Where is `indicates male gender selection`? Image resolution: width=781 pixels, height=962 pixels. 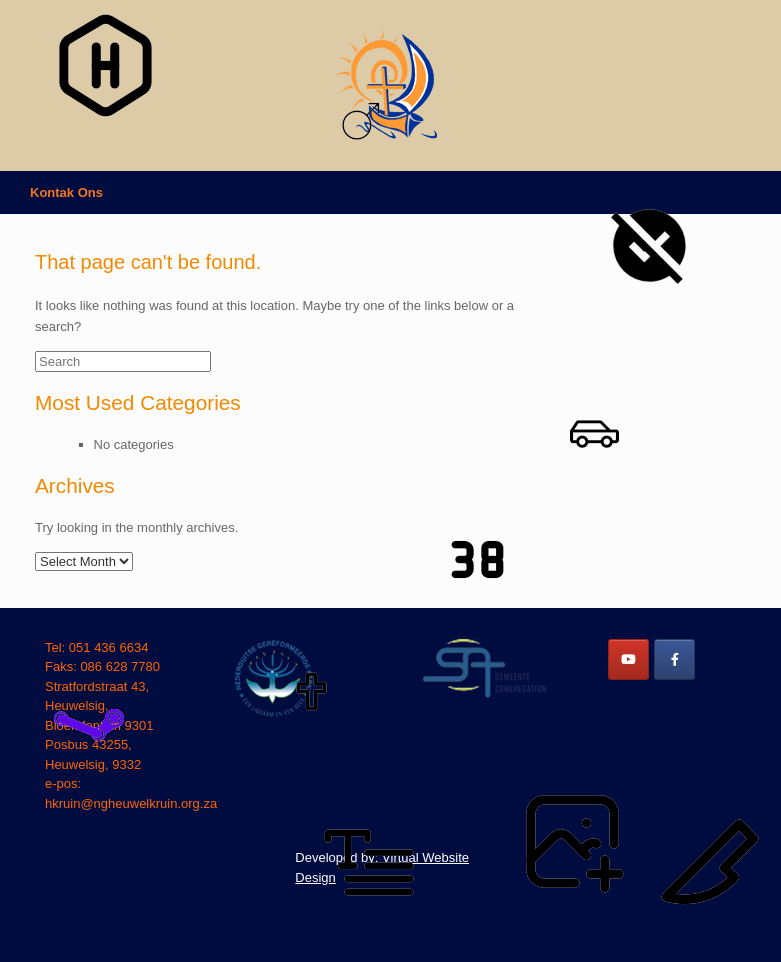
indicates male gender selection is located at coordinates (361, 120).